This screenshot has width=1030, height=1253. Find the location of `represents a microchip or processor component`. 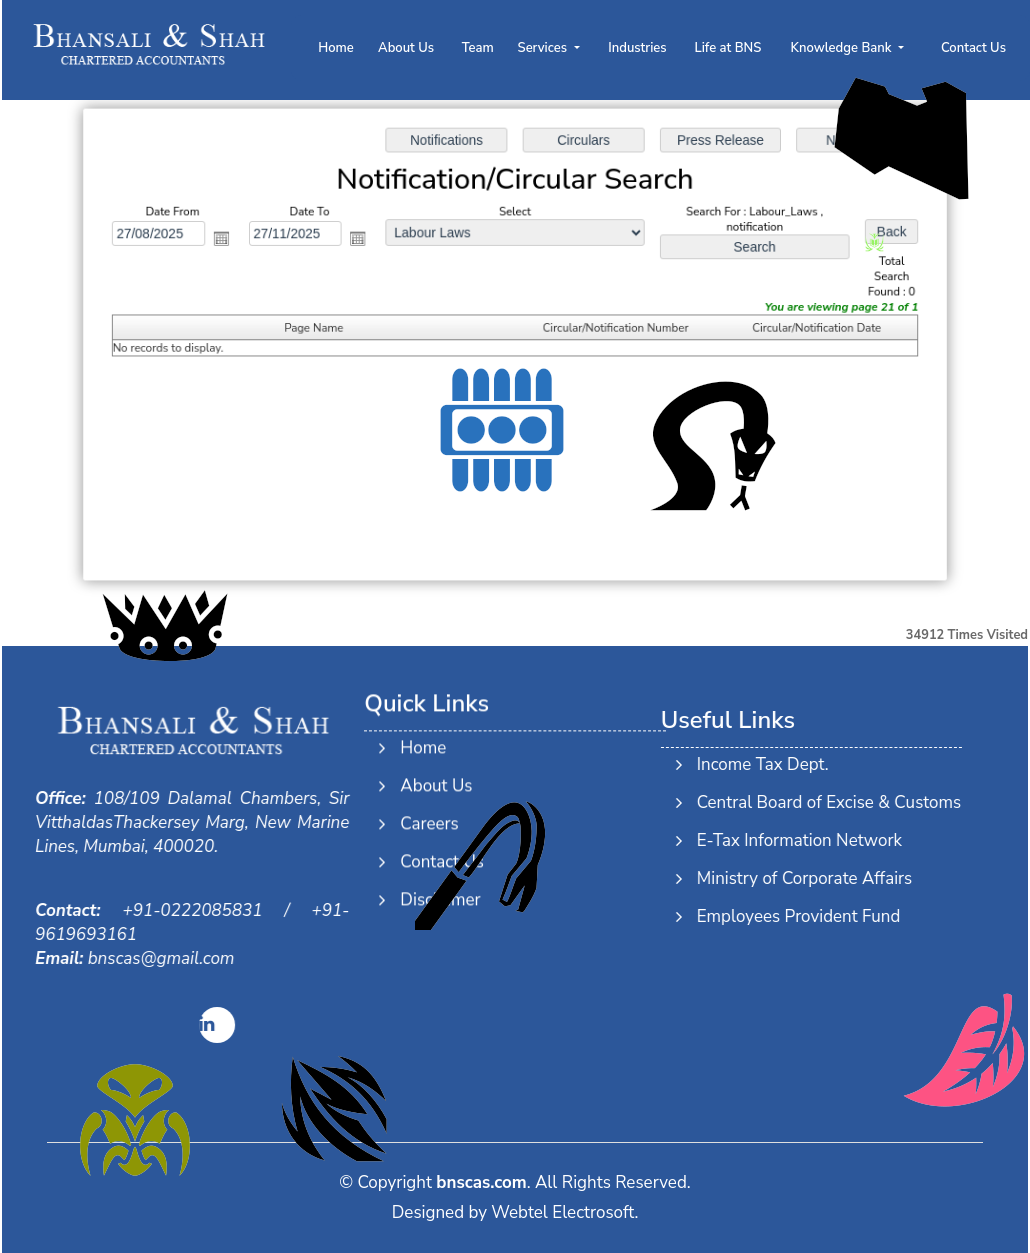

represents a microchip or processor component is located at coordinates (502, 430).